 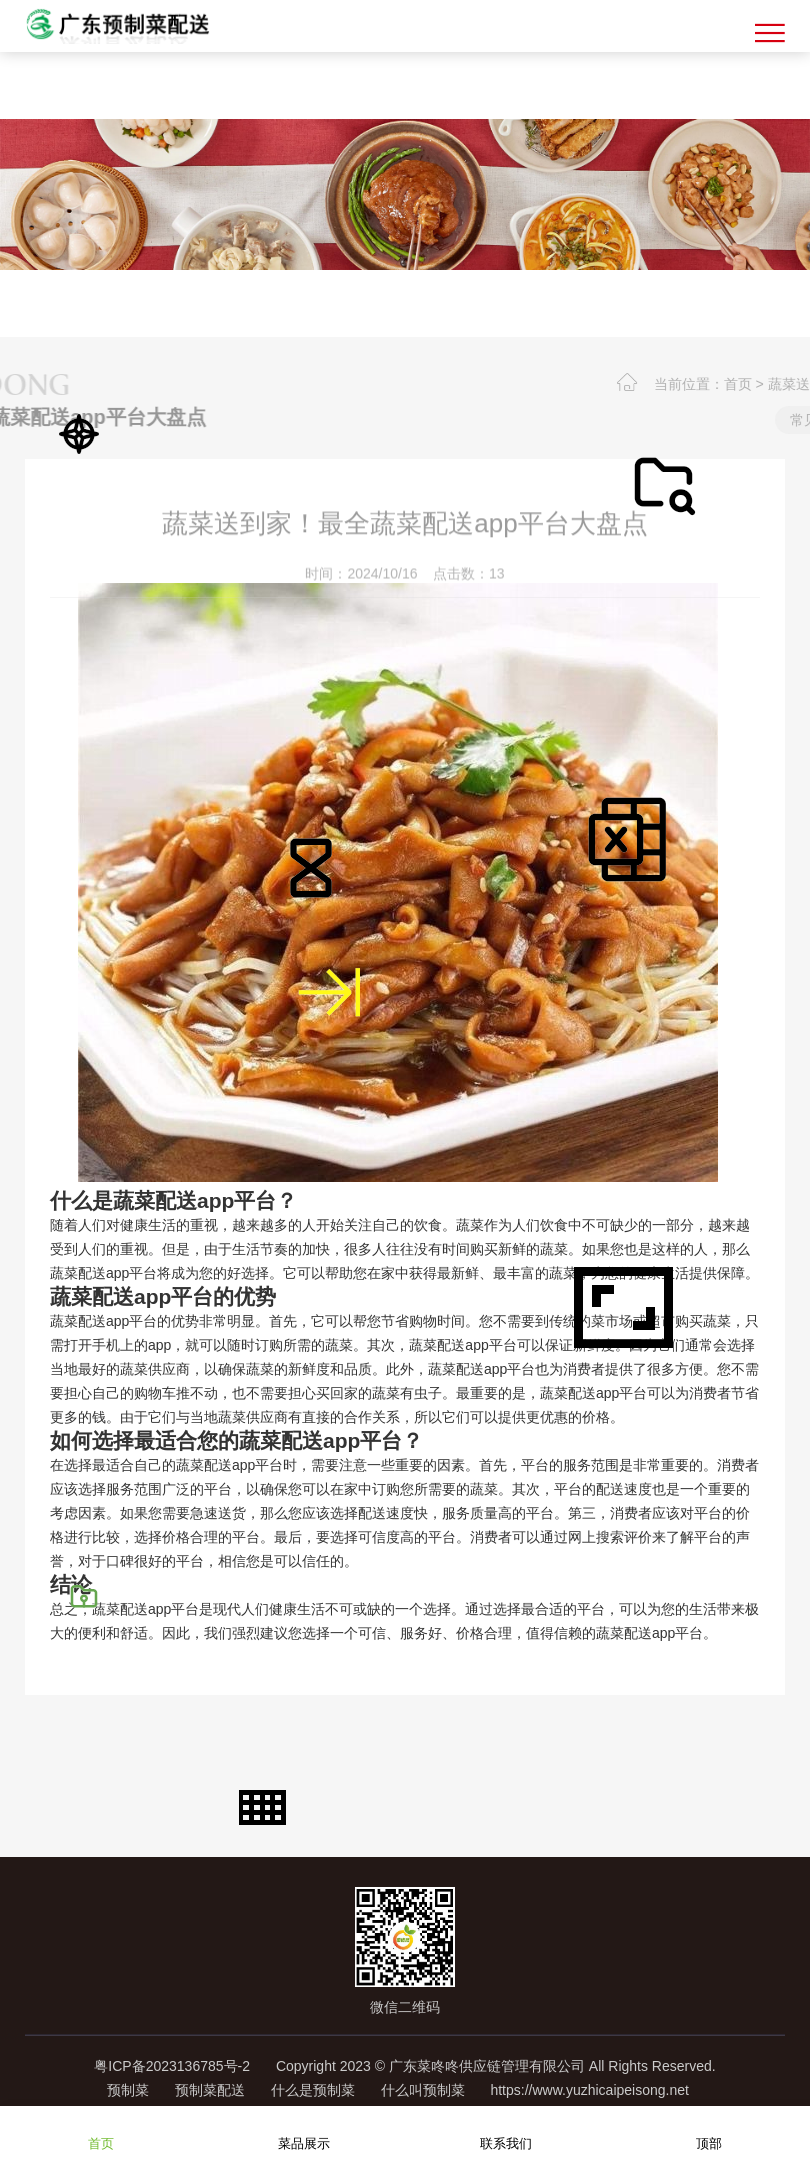 What do you see at coordinates (79, 434) in the screenshot?
I see `view compass or navigation orientation` at bounding box center [79, 434].